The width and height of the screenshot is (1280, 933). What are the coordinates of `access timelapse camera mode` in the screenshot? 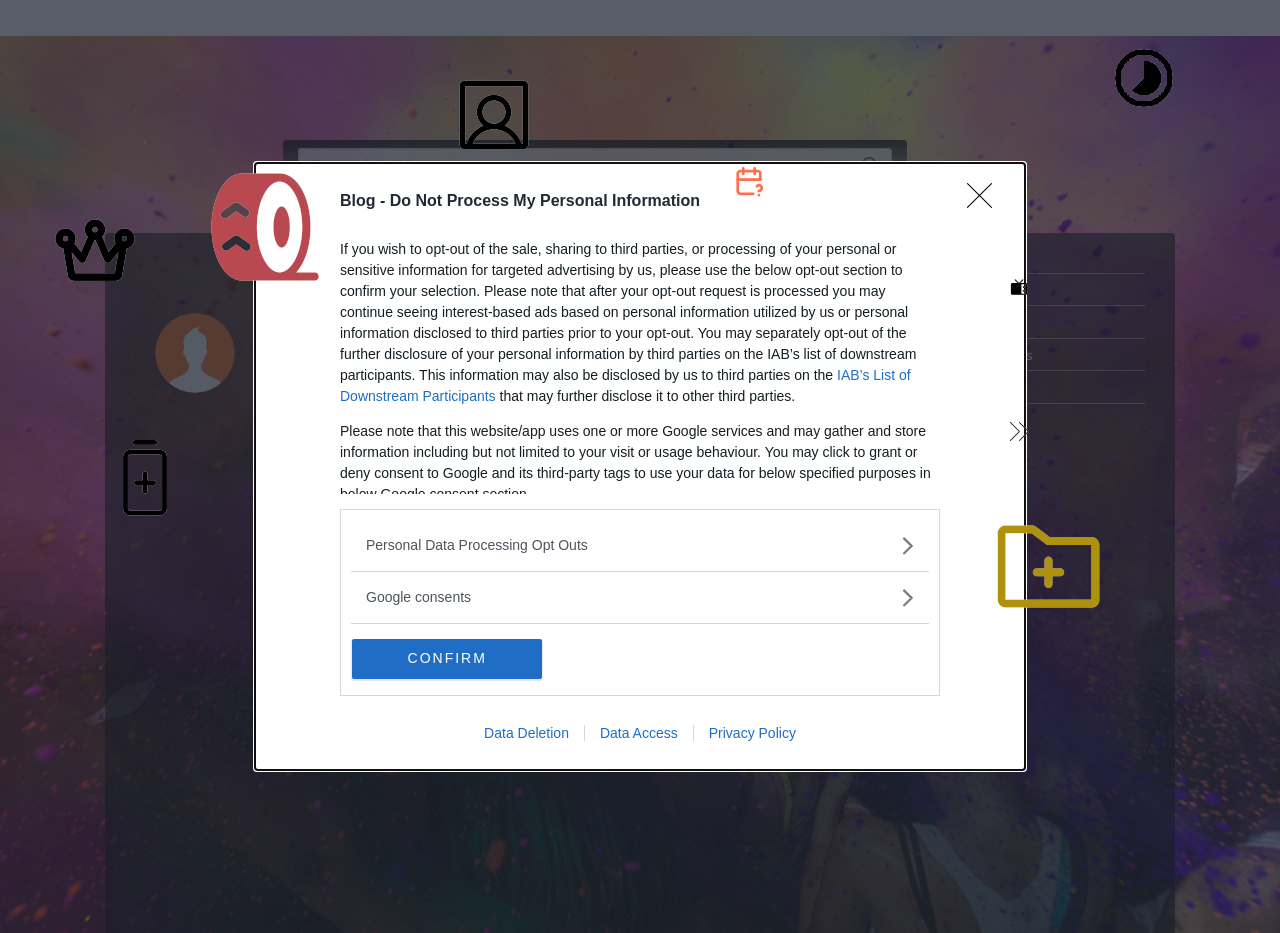 It's located at (1144, 78).